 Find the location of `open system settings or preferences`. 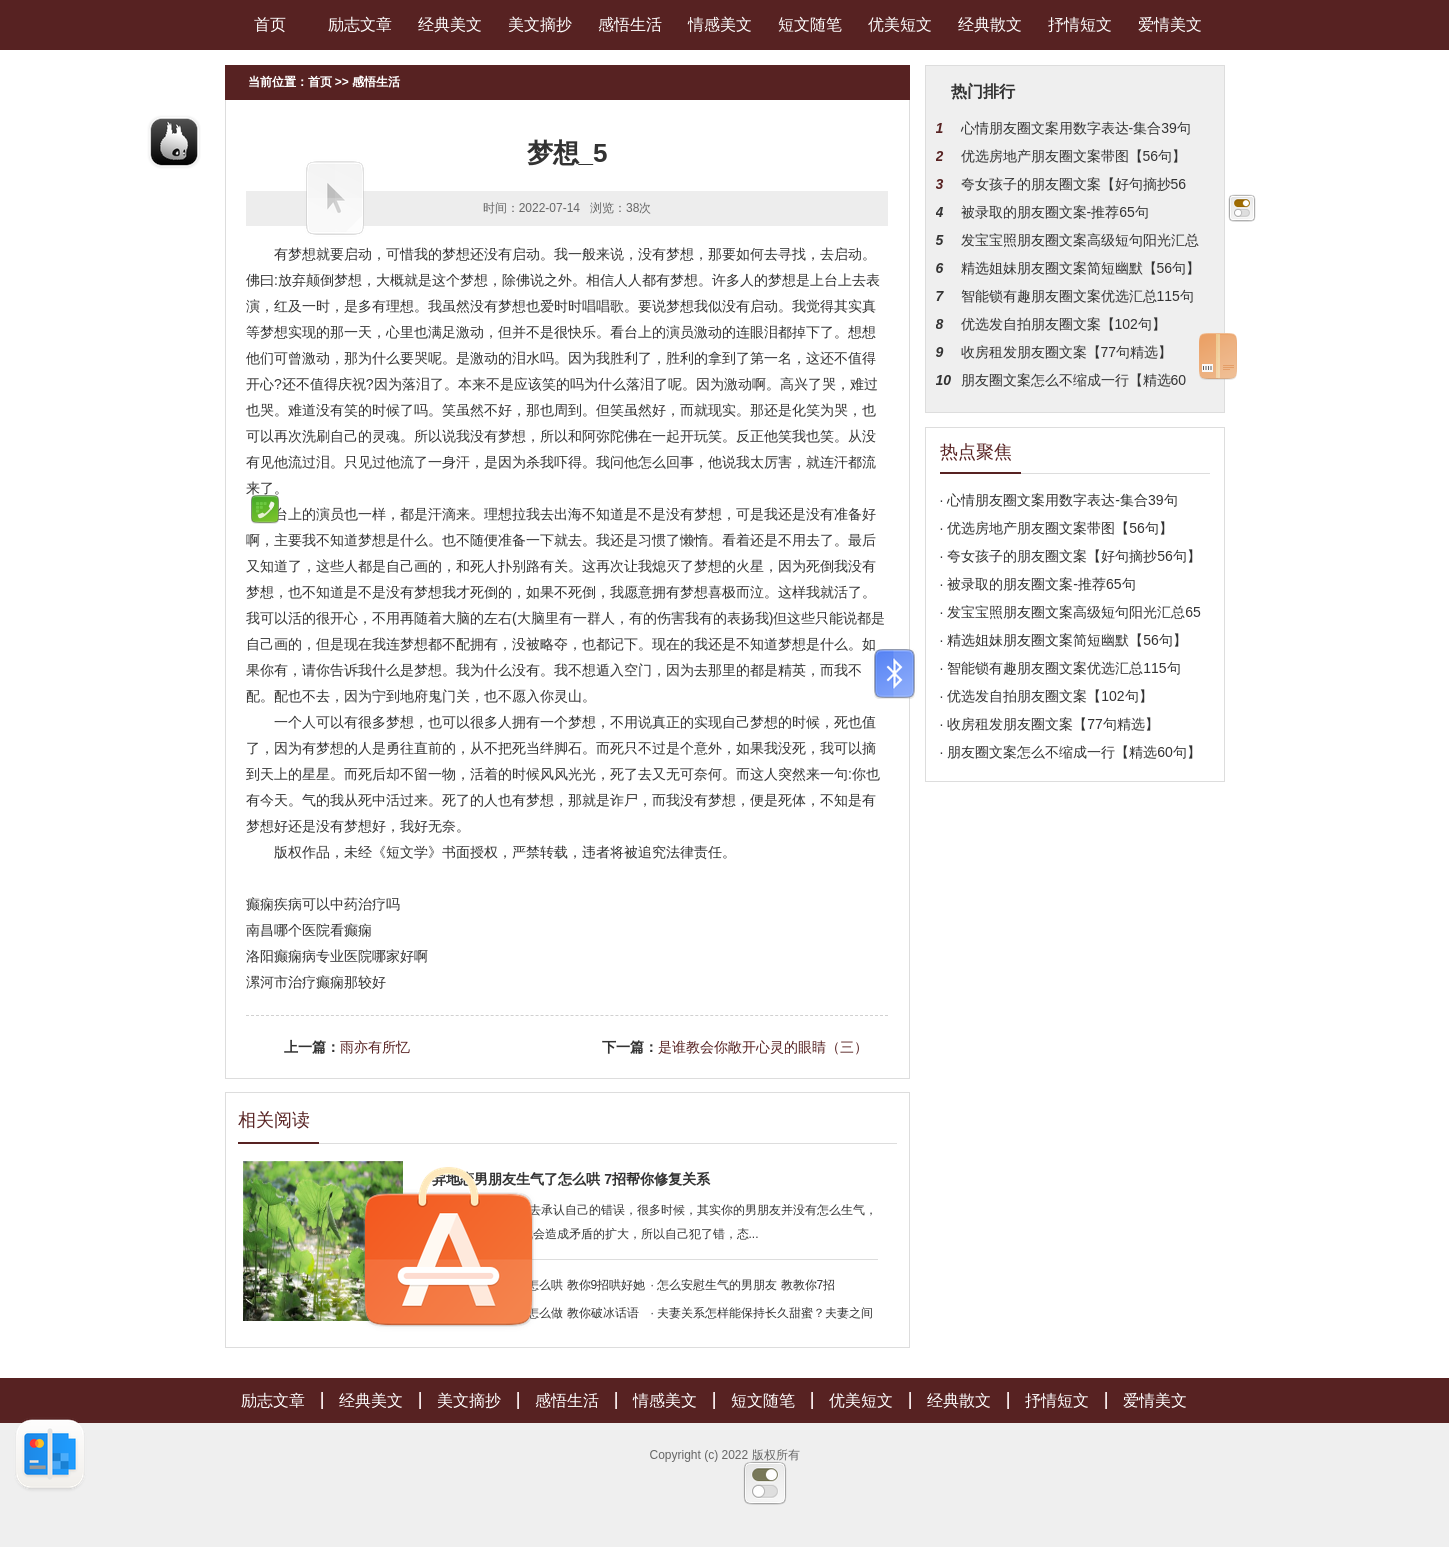

open system settings or preferences is located at coordinates (1242, 208).